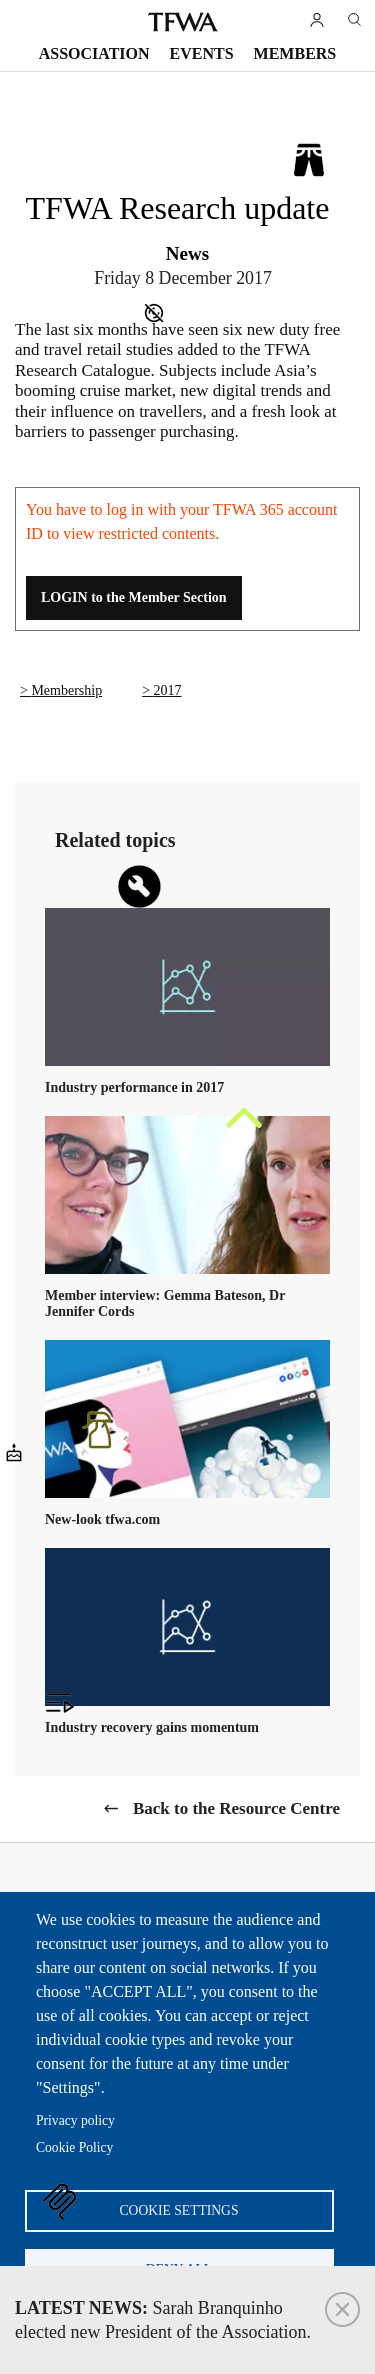 This screenshot has width=375, height=2374. Describe the element at coordinates (154, 313) in the screenshot. I see `disc or media playback unavailable` at that location.